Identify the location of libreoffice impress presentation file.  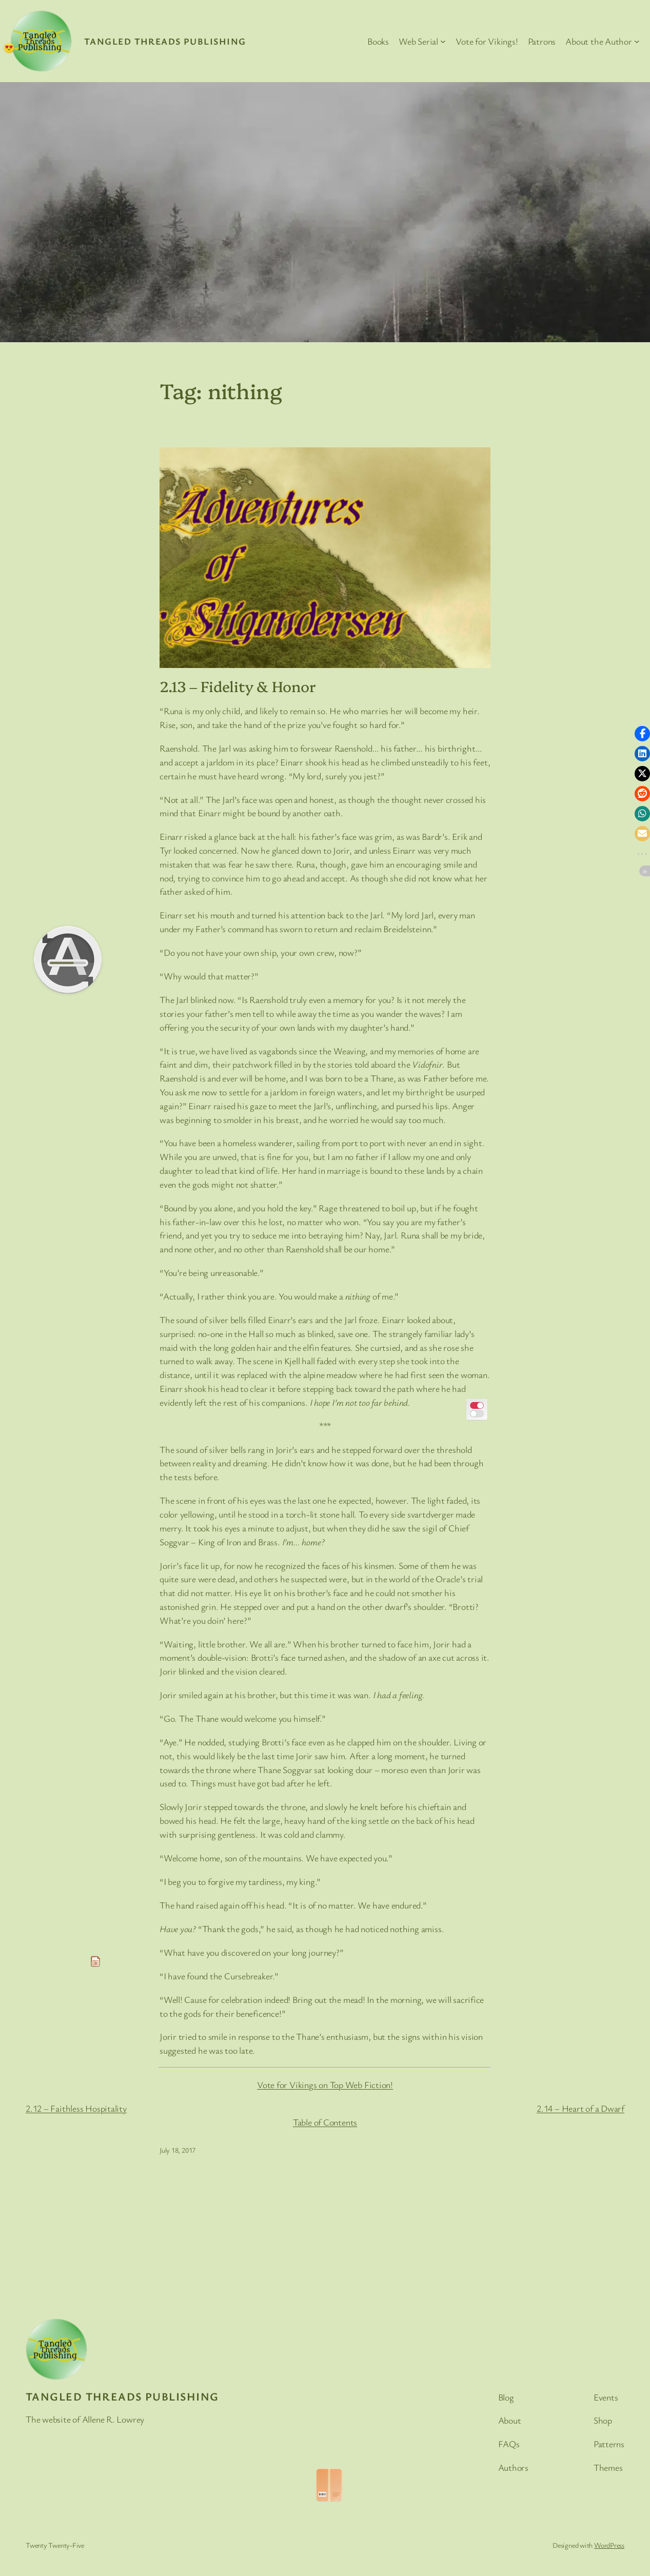
(95, 1961).